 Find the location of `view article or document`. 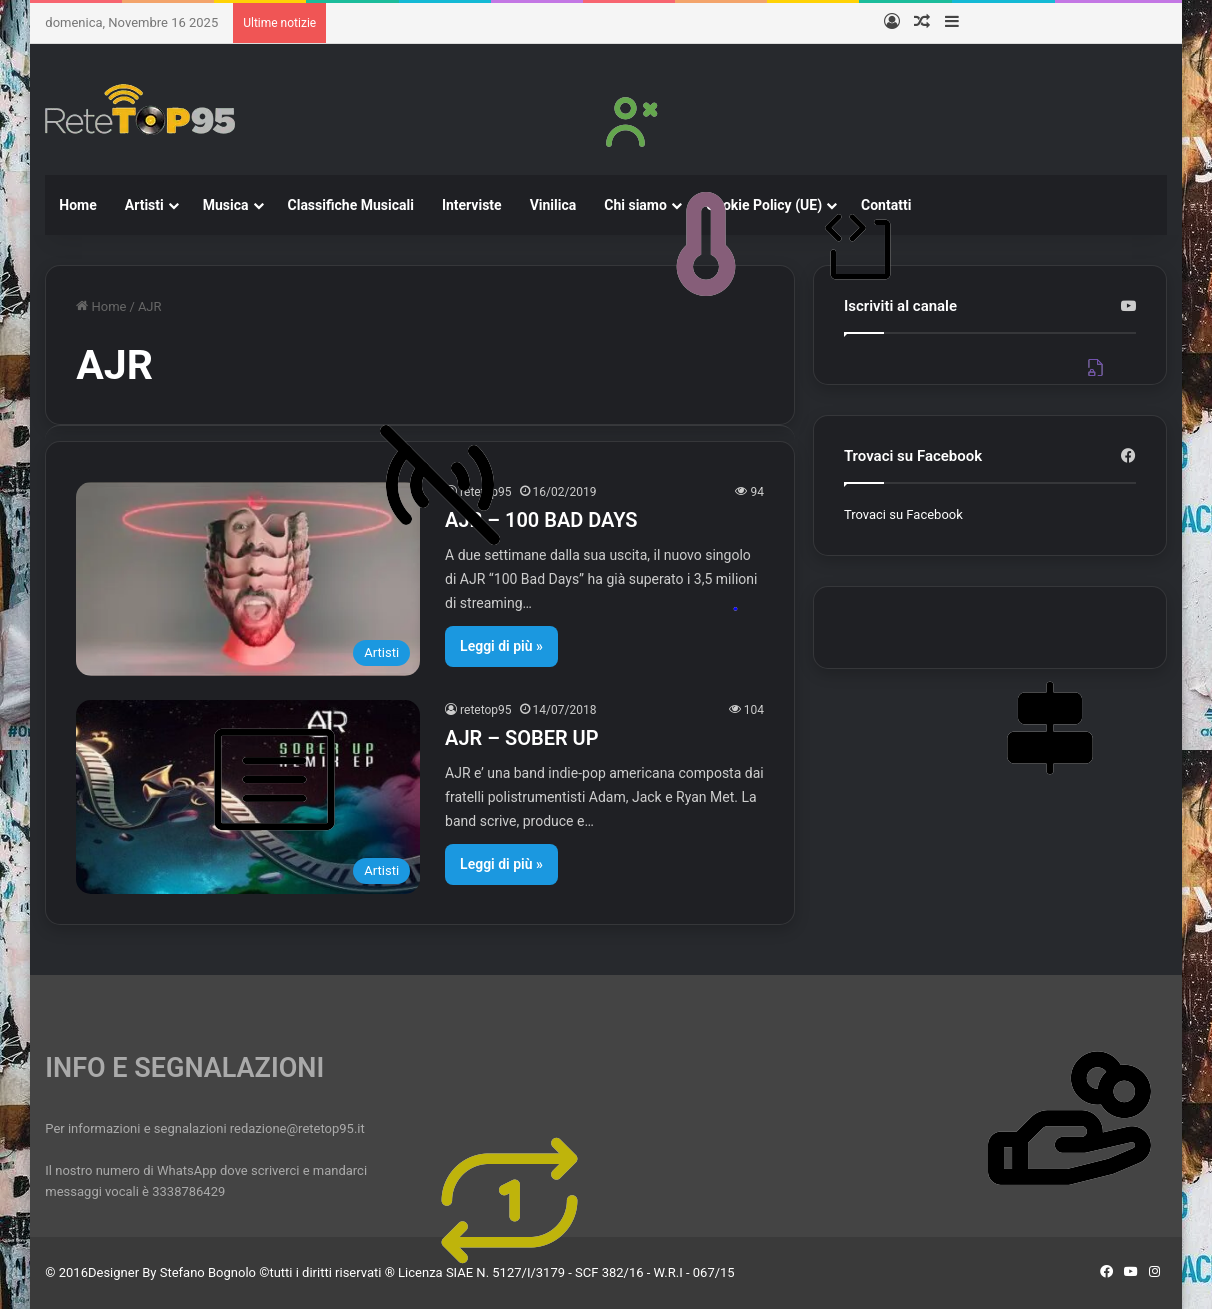

view article or document is located at coordinates (274, 779).